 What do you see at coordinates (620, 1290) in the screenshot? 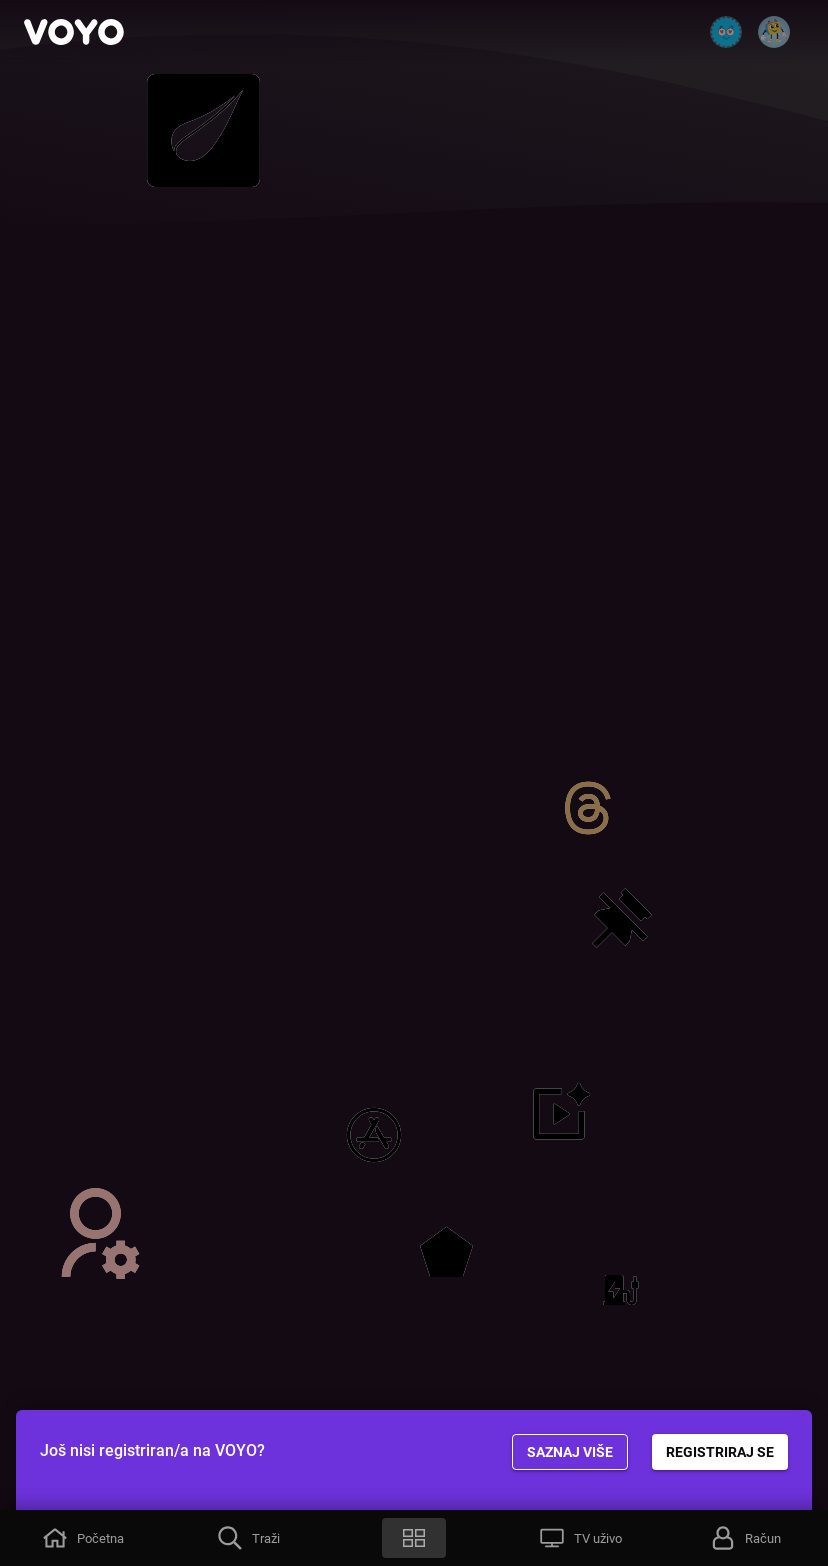
I see `find nearby electric vehicle charging stations` at bounding box center [620, 1290].